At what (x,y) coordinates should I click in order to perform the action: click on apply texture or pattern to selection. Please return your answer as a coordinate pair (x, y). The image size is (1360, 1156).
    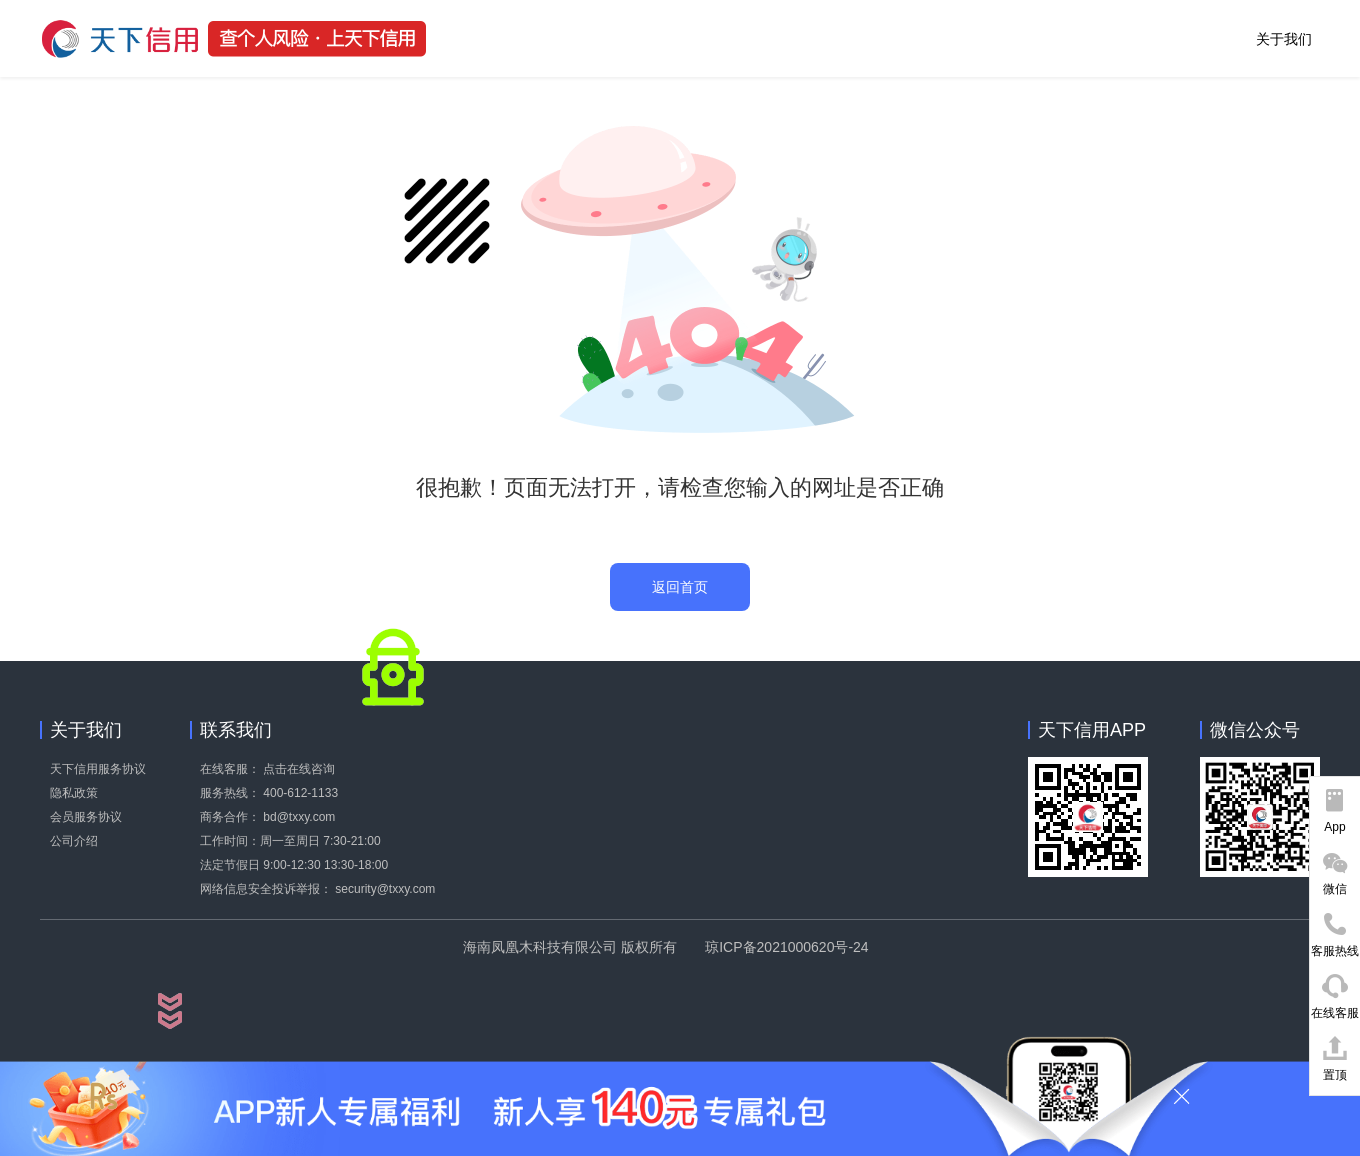
    Looking at the image, I should click on (447, 221).